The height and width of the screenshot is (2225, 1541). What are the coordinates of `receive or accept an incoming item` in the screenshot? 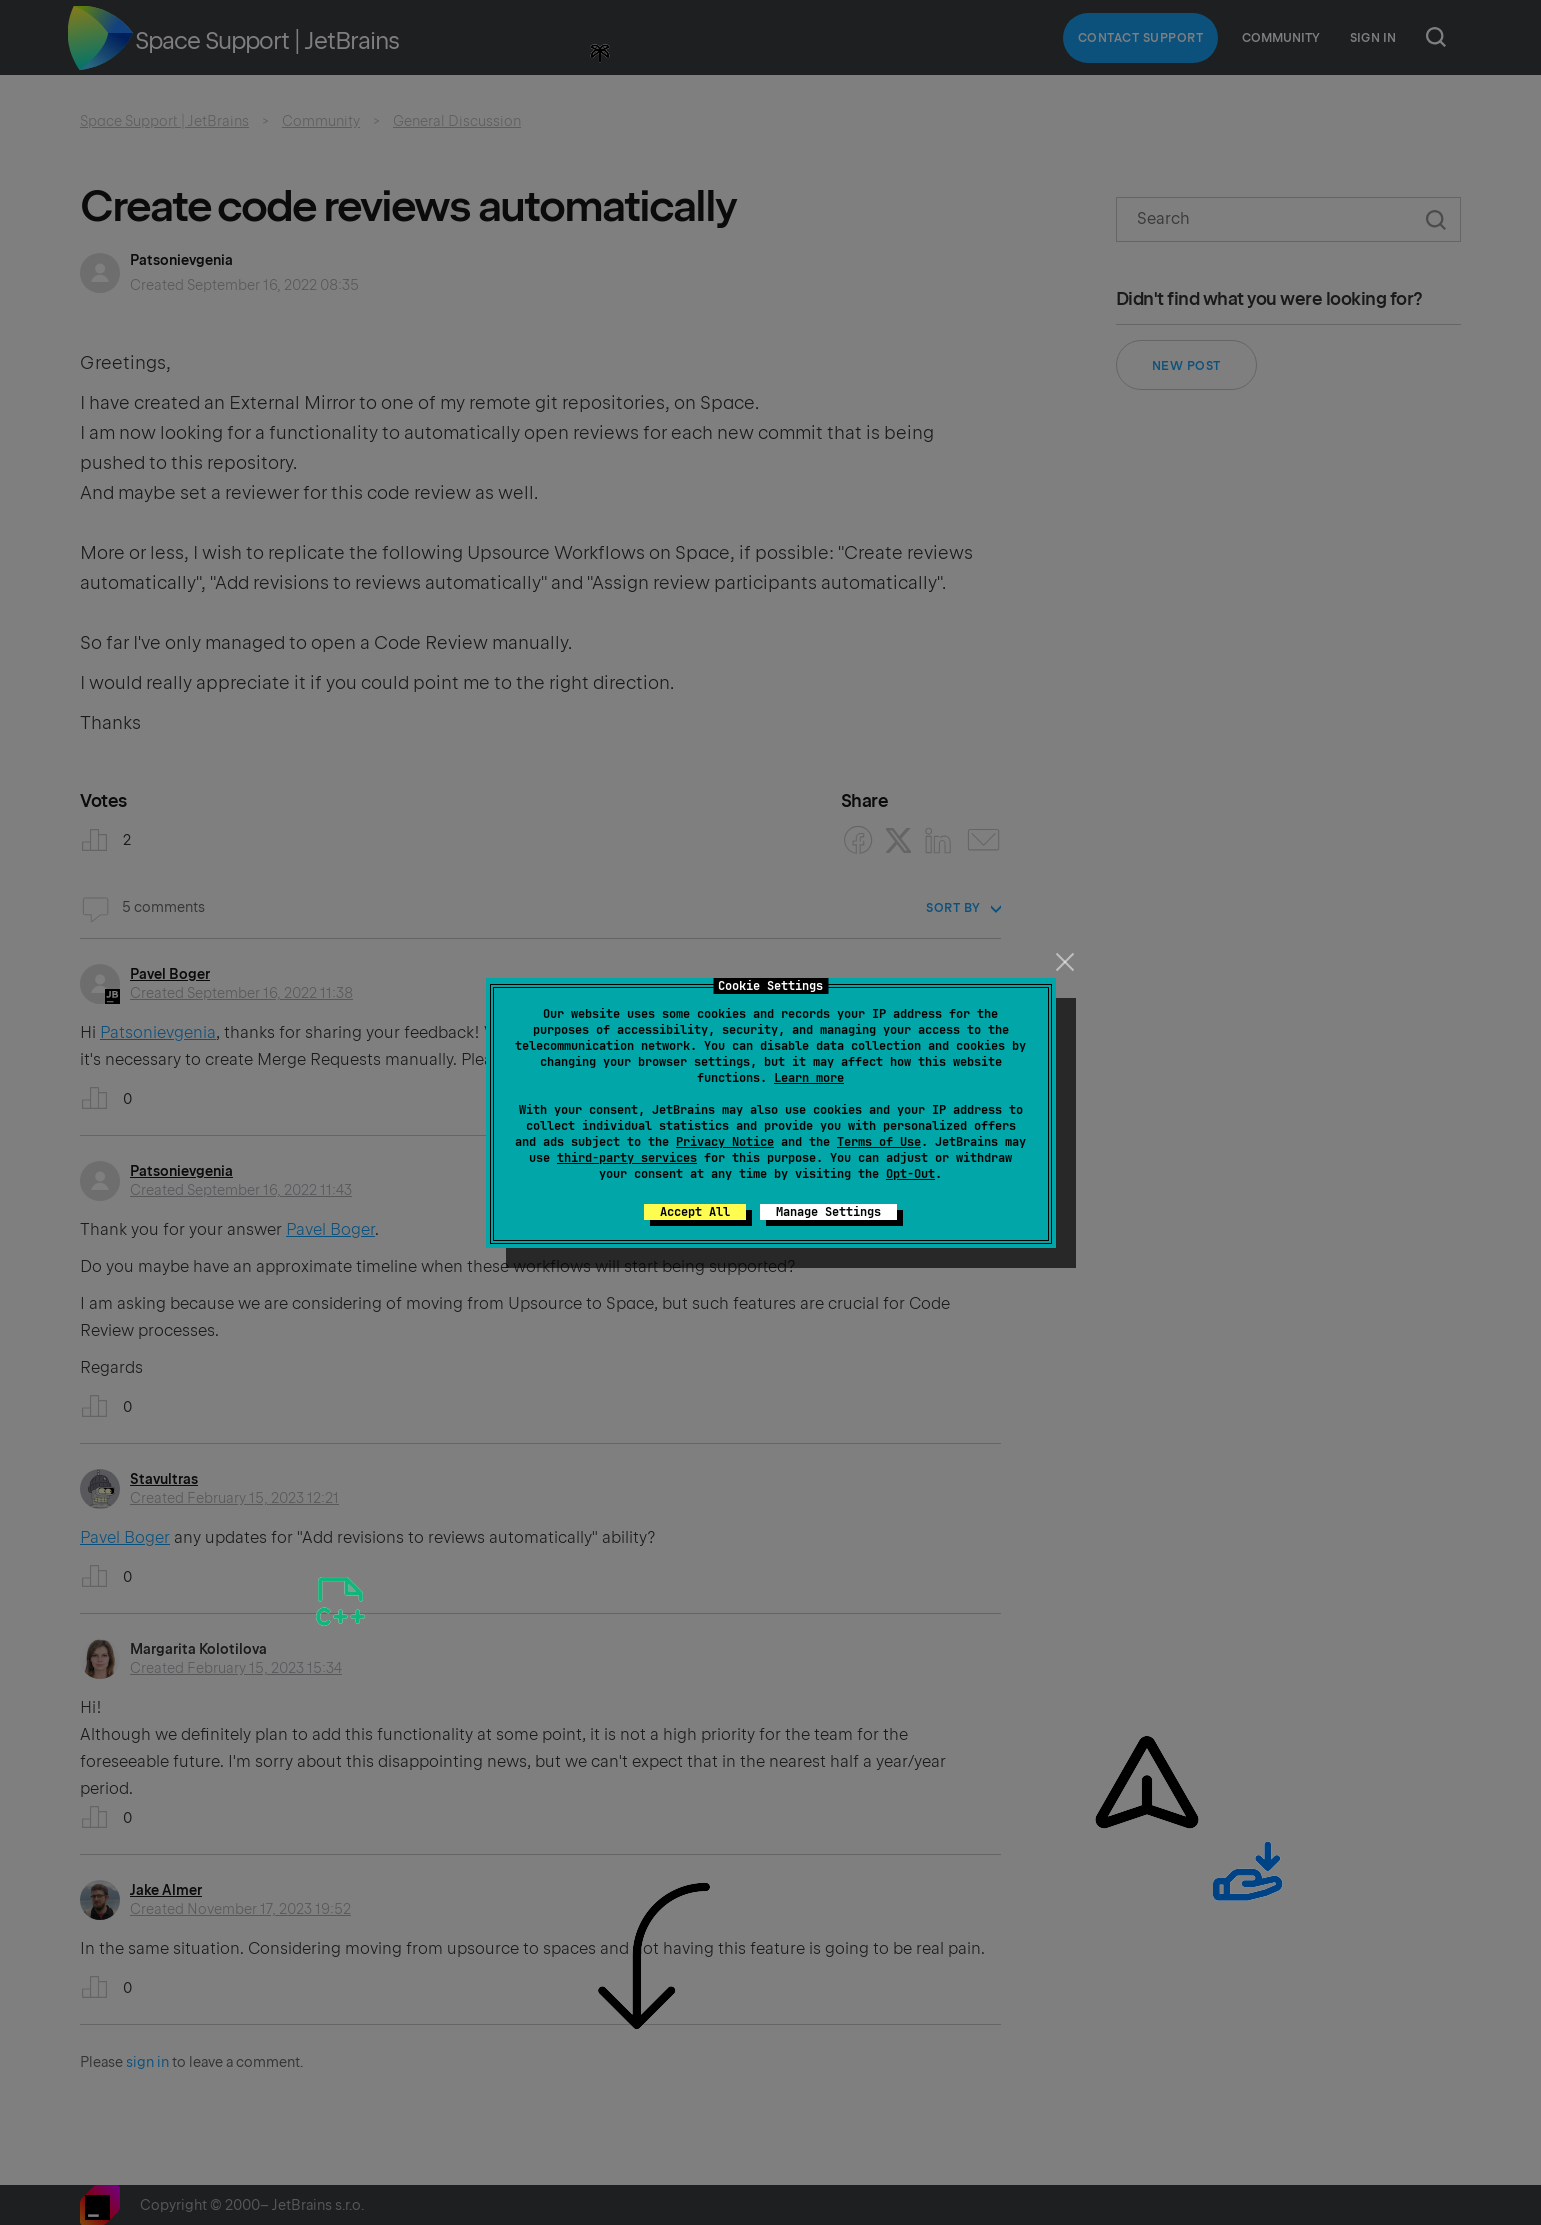 It's located at (1249, 1874).